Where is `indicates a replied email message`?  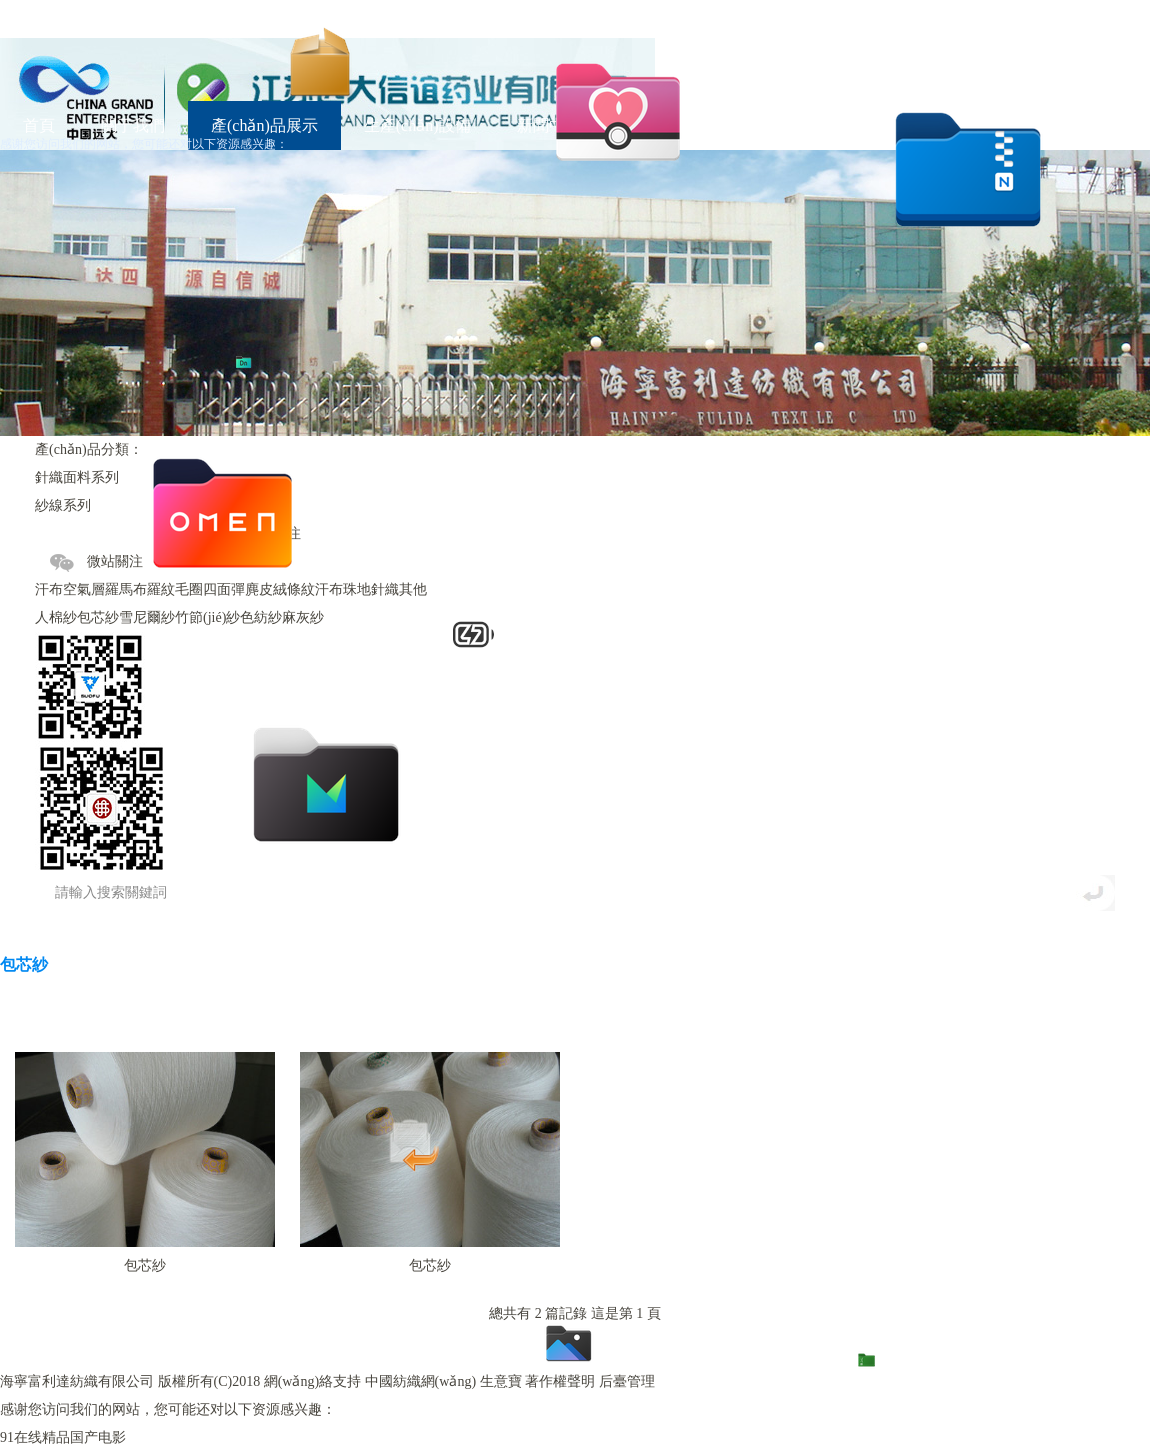 indicates a replied email message is located at coordinates (413, 1145).